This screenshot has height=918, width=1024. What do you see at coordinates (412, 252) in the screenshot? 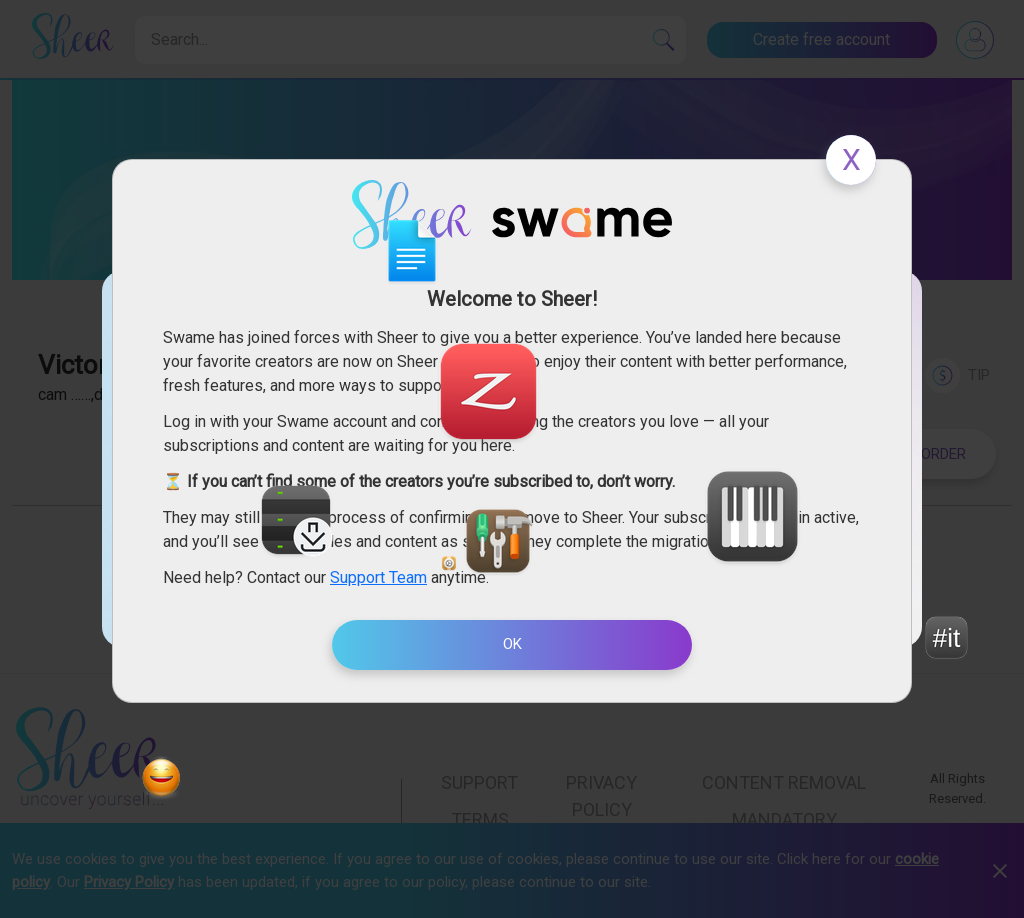
I see `open a text document or word processing file` at bounding box center [412, 252].